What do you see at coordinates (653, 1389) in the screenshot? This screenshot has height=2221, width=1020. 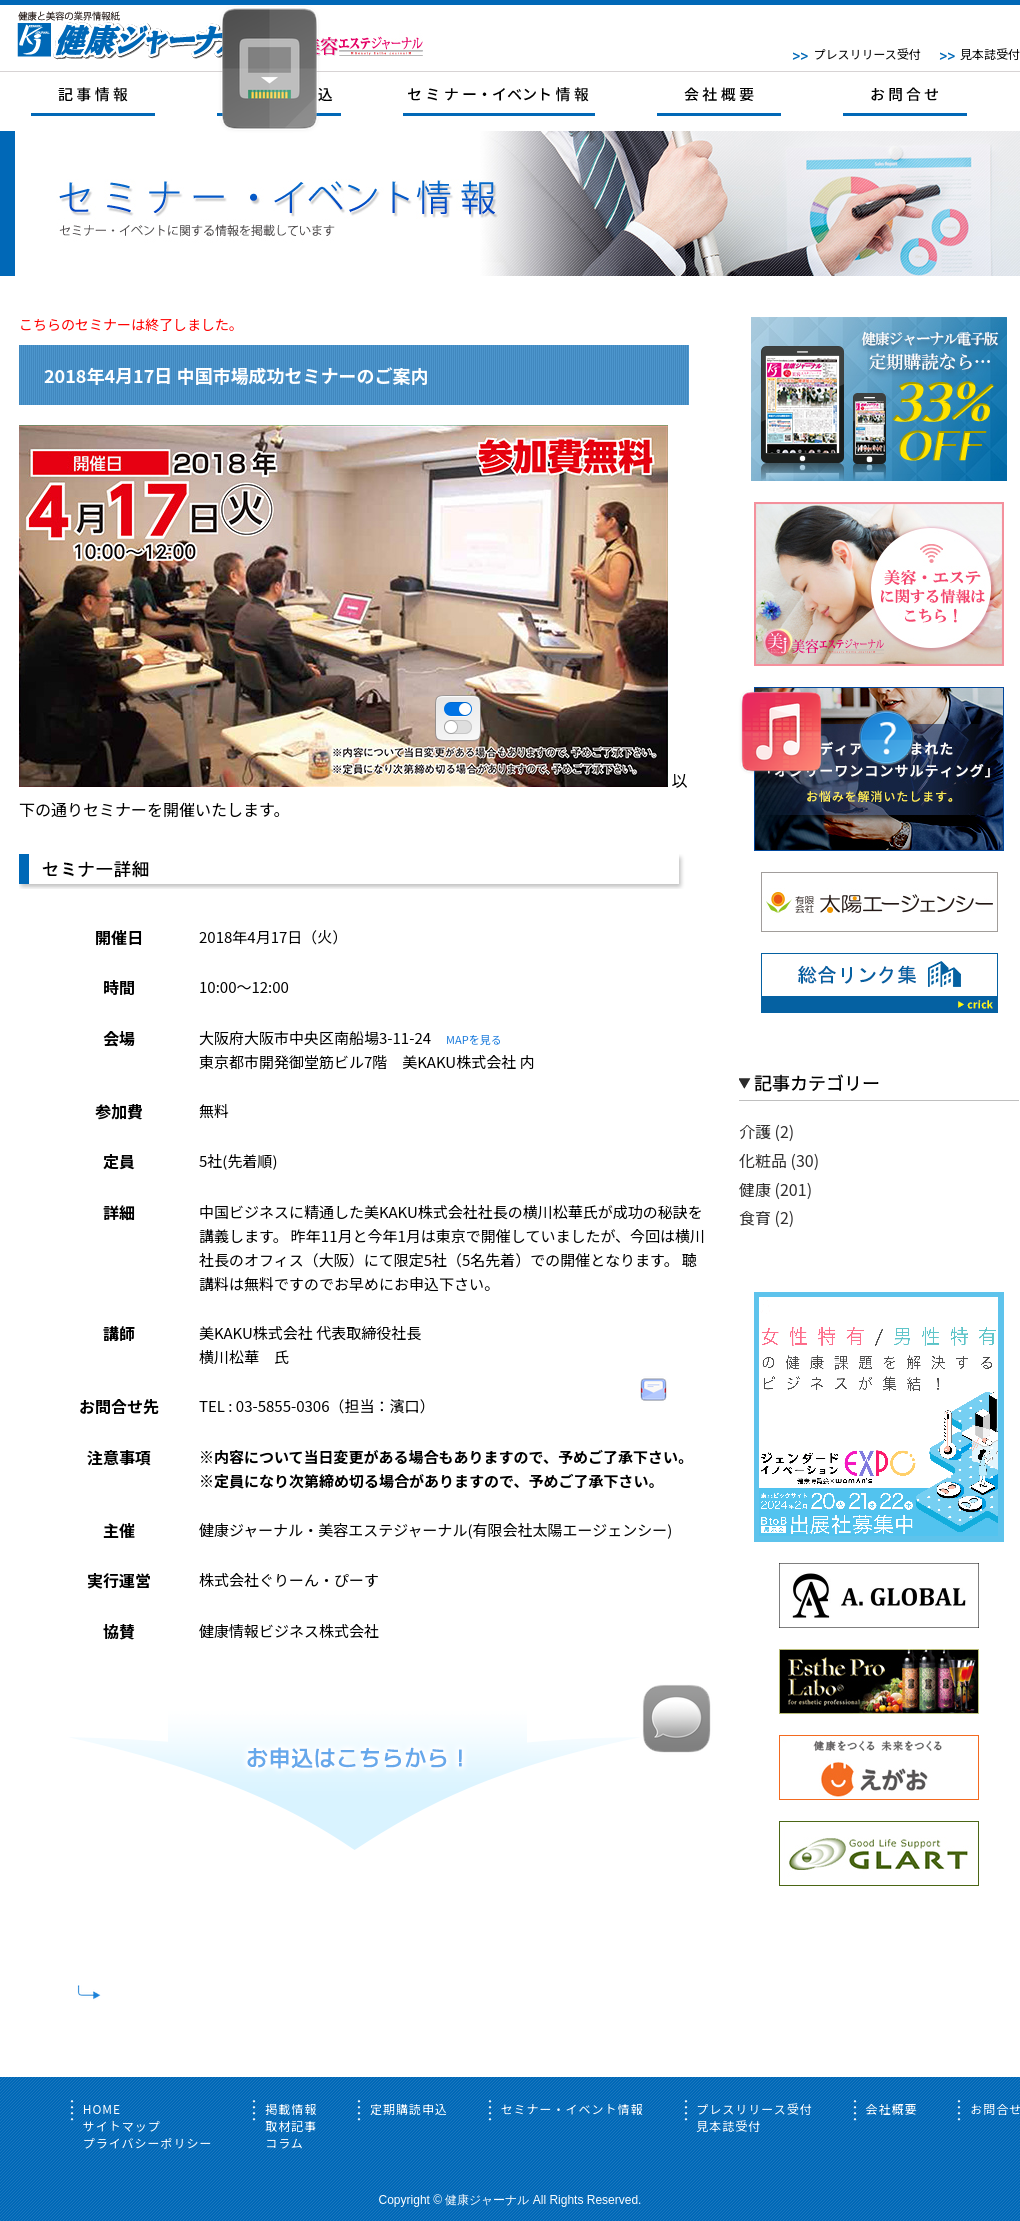 I see `open email application` at bounding box center [653, 1389].